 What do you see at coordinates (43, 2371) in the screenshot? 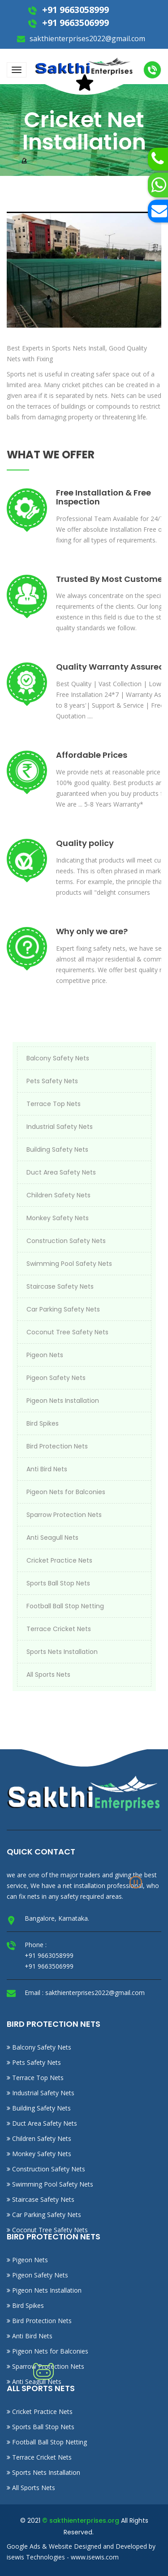
I see `finn the human character icon from adventure time` at bounding box center [43, 2371].